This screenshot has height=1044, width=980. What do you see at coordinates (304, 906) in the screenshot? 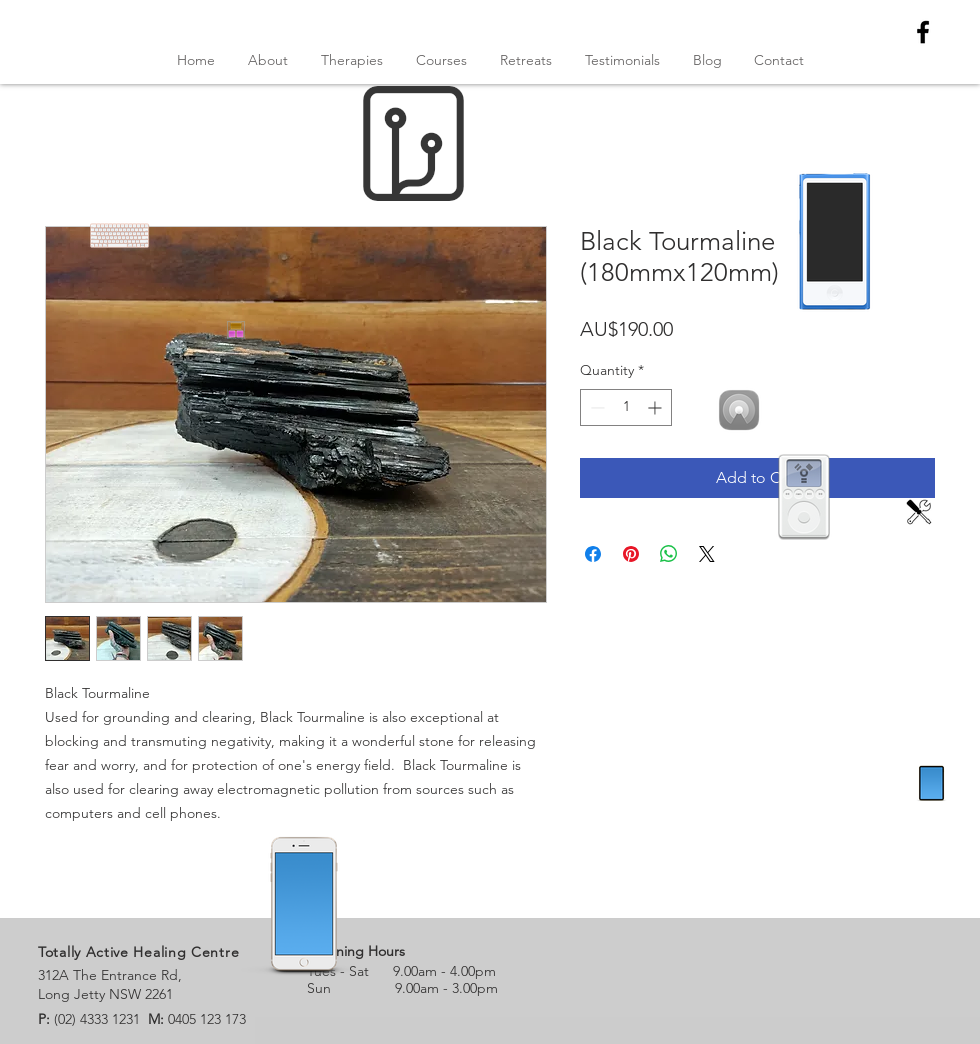
I see `indicates a connected iPhone device` at bounding box center [304, 906].